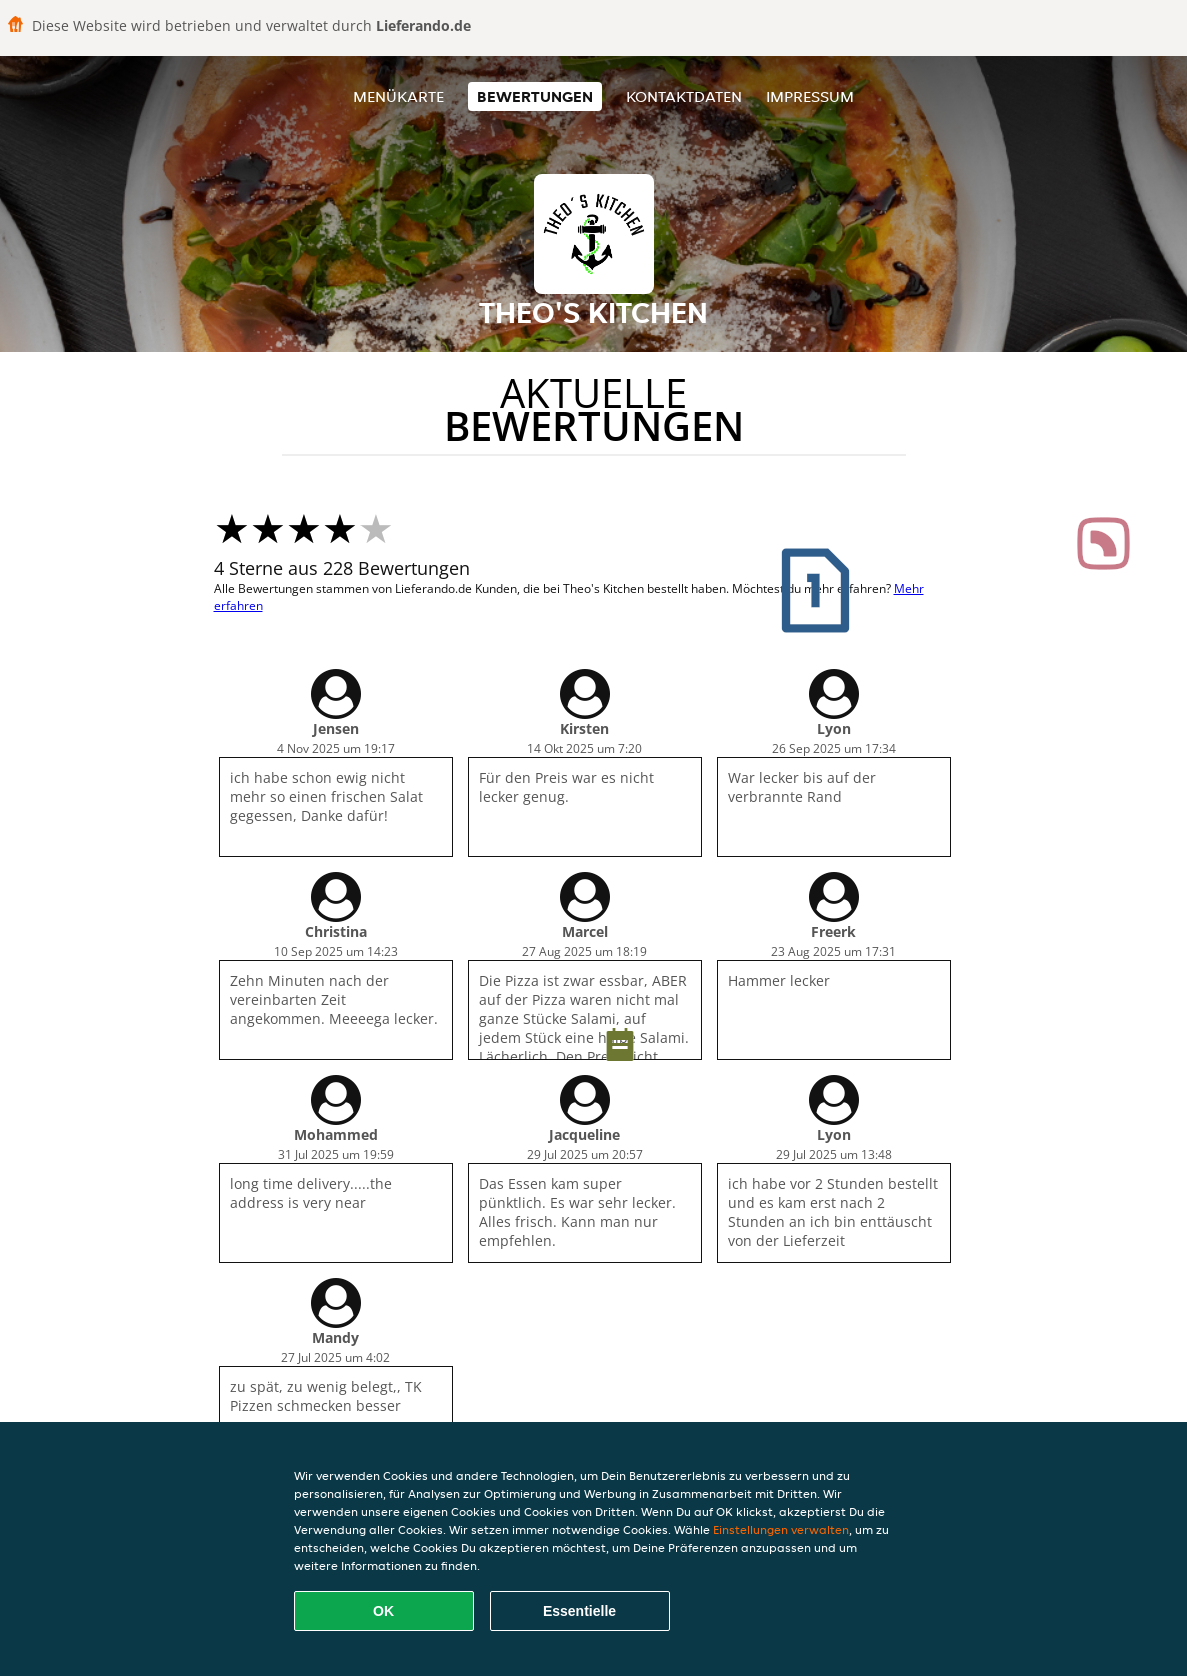 This screenshot has height=1676, width=1187. I want to click on open spectrum app, so click(1103, 543).